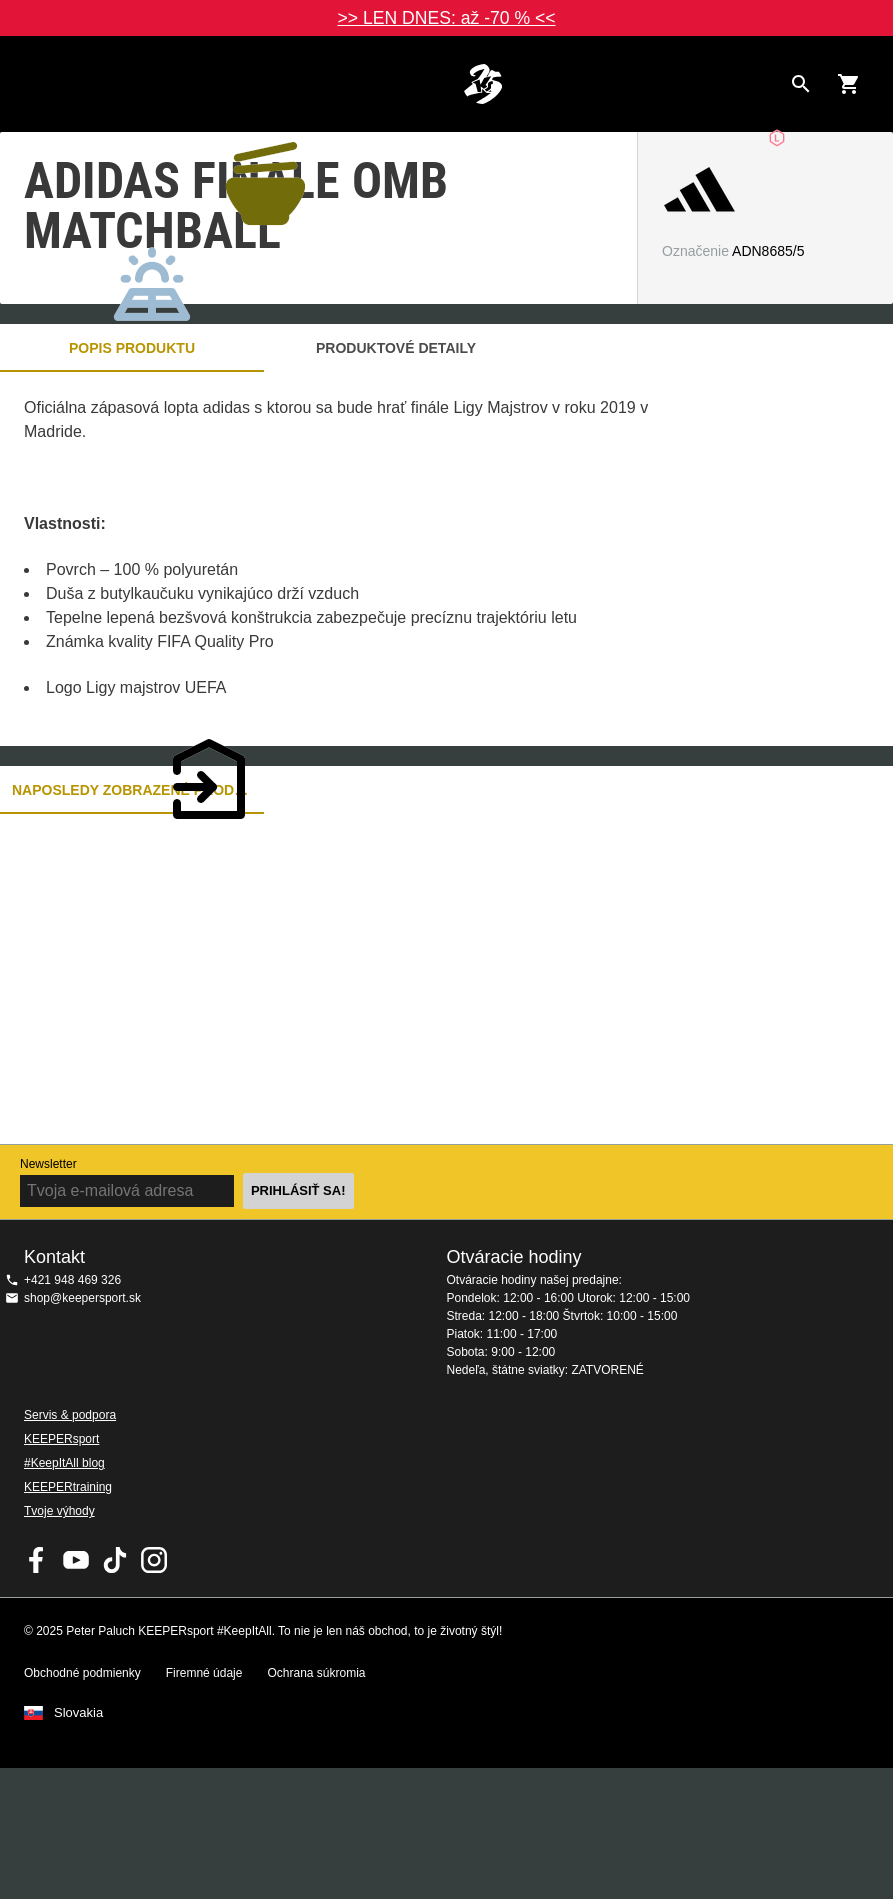  Describe the element at coordinates (209, 779) in the screenshot. I see `transfer funds or items into an account` at that location.